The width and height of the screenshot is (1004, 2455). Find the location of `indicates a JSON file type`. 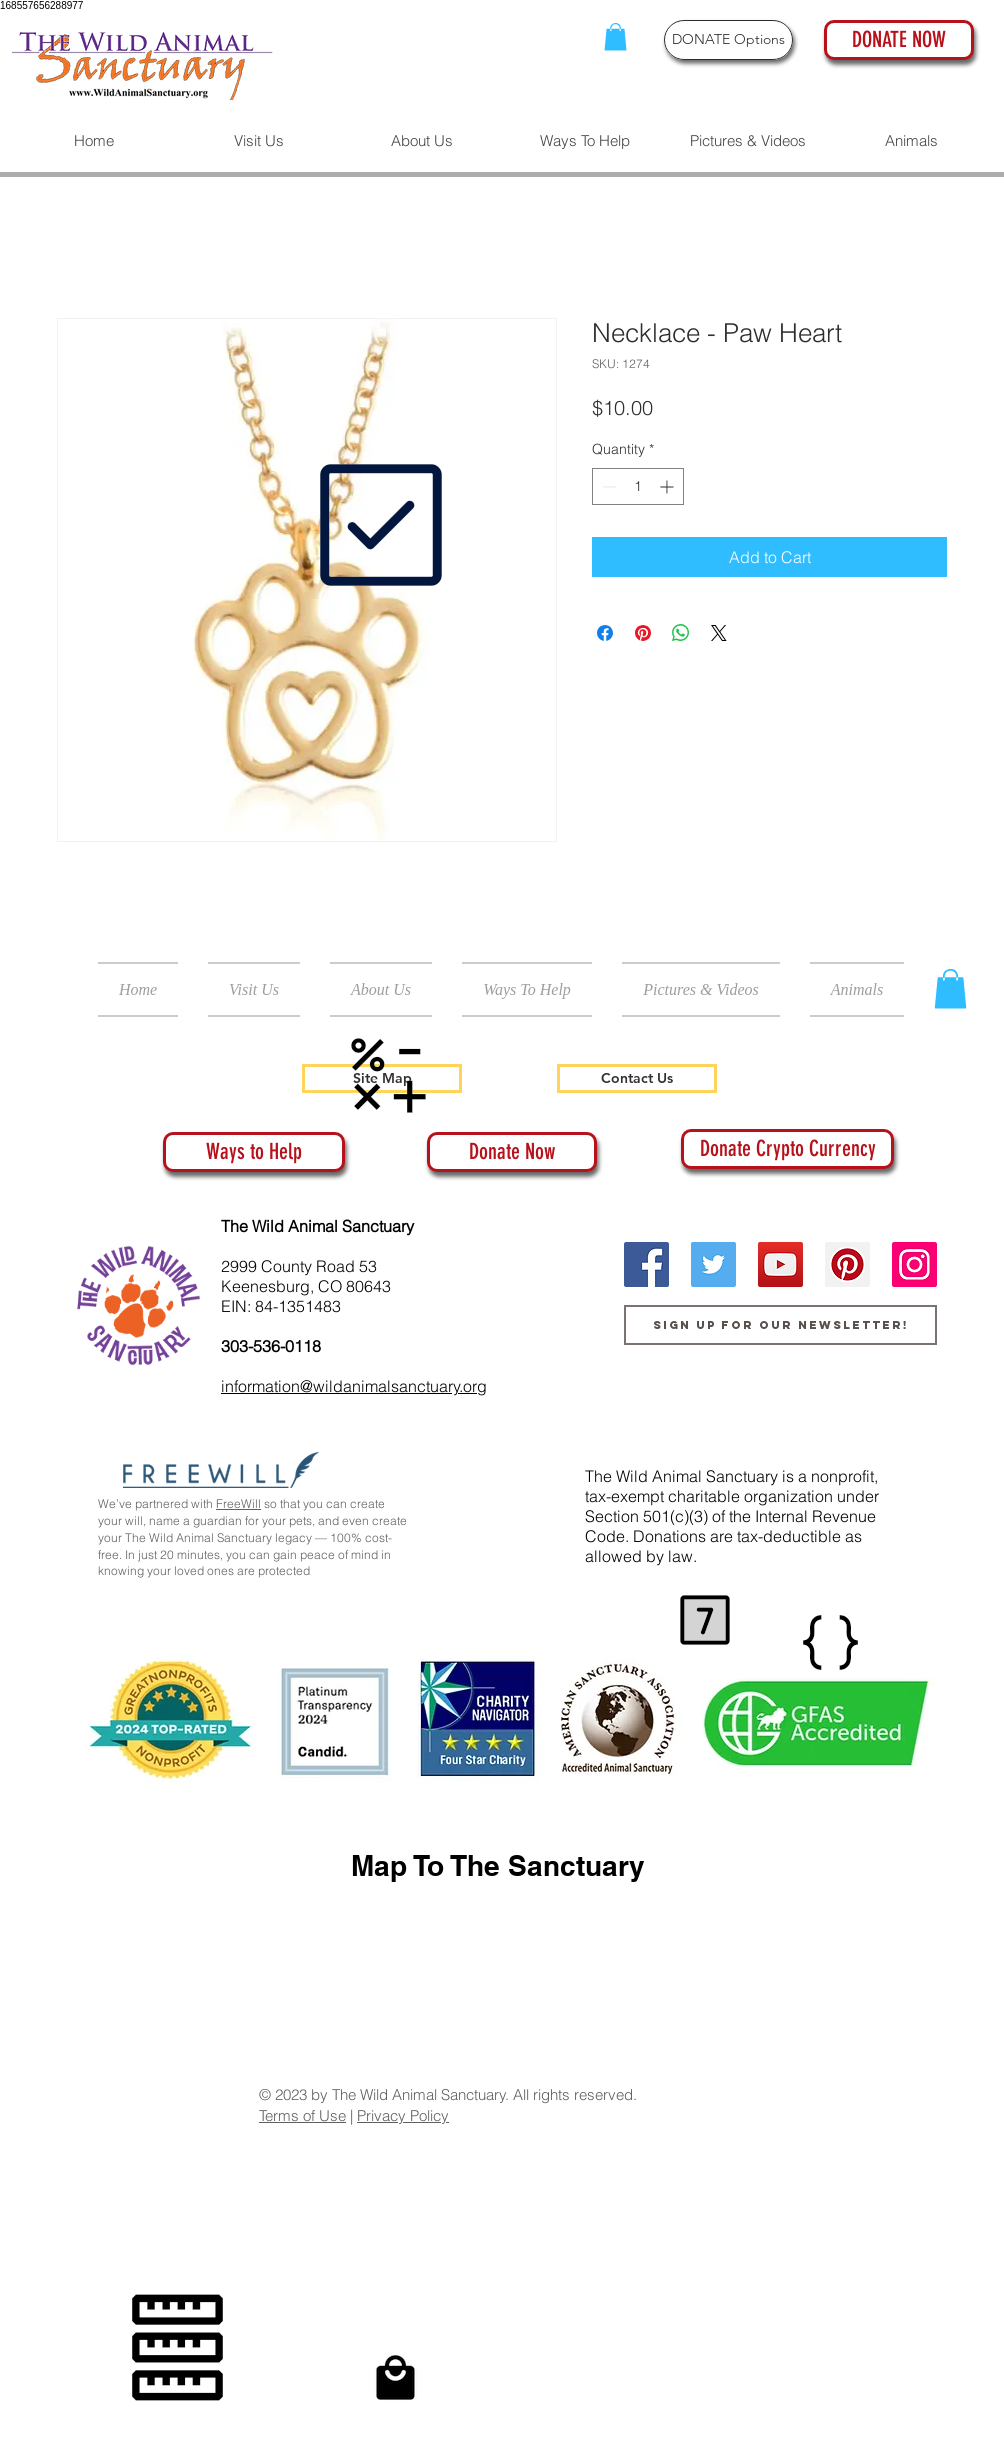

indicates a JSON file type is located at coordinates (830, 1642).